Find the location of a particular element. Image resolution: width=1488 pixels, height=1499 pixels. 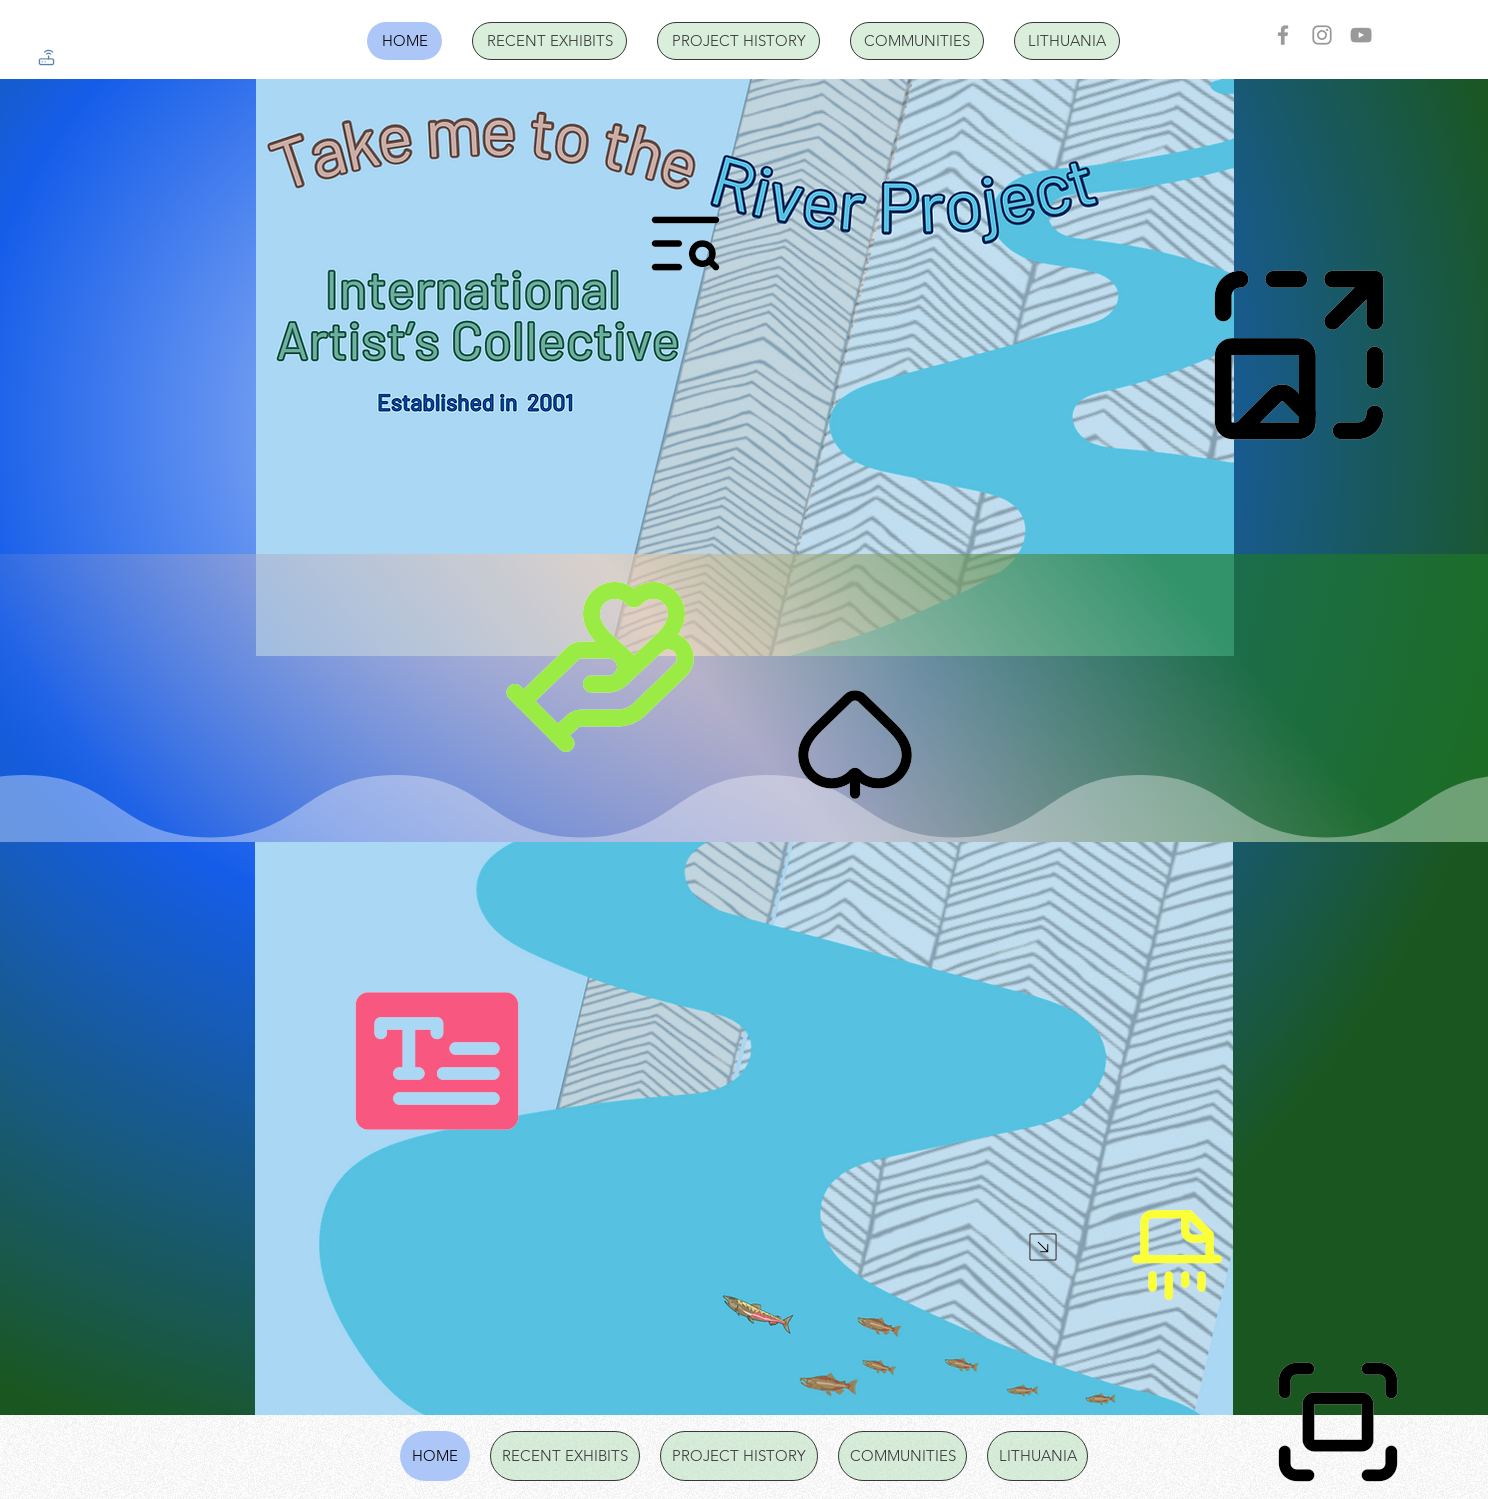

read articles from The New York Times is located at coordinates (437, 1061).